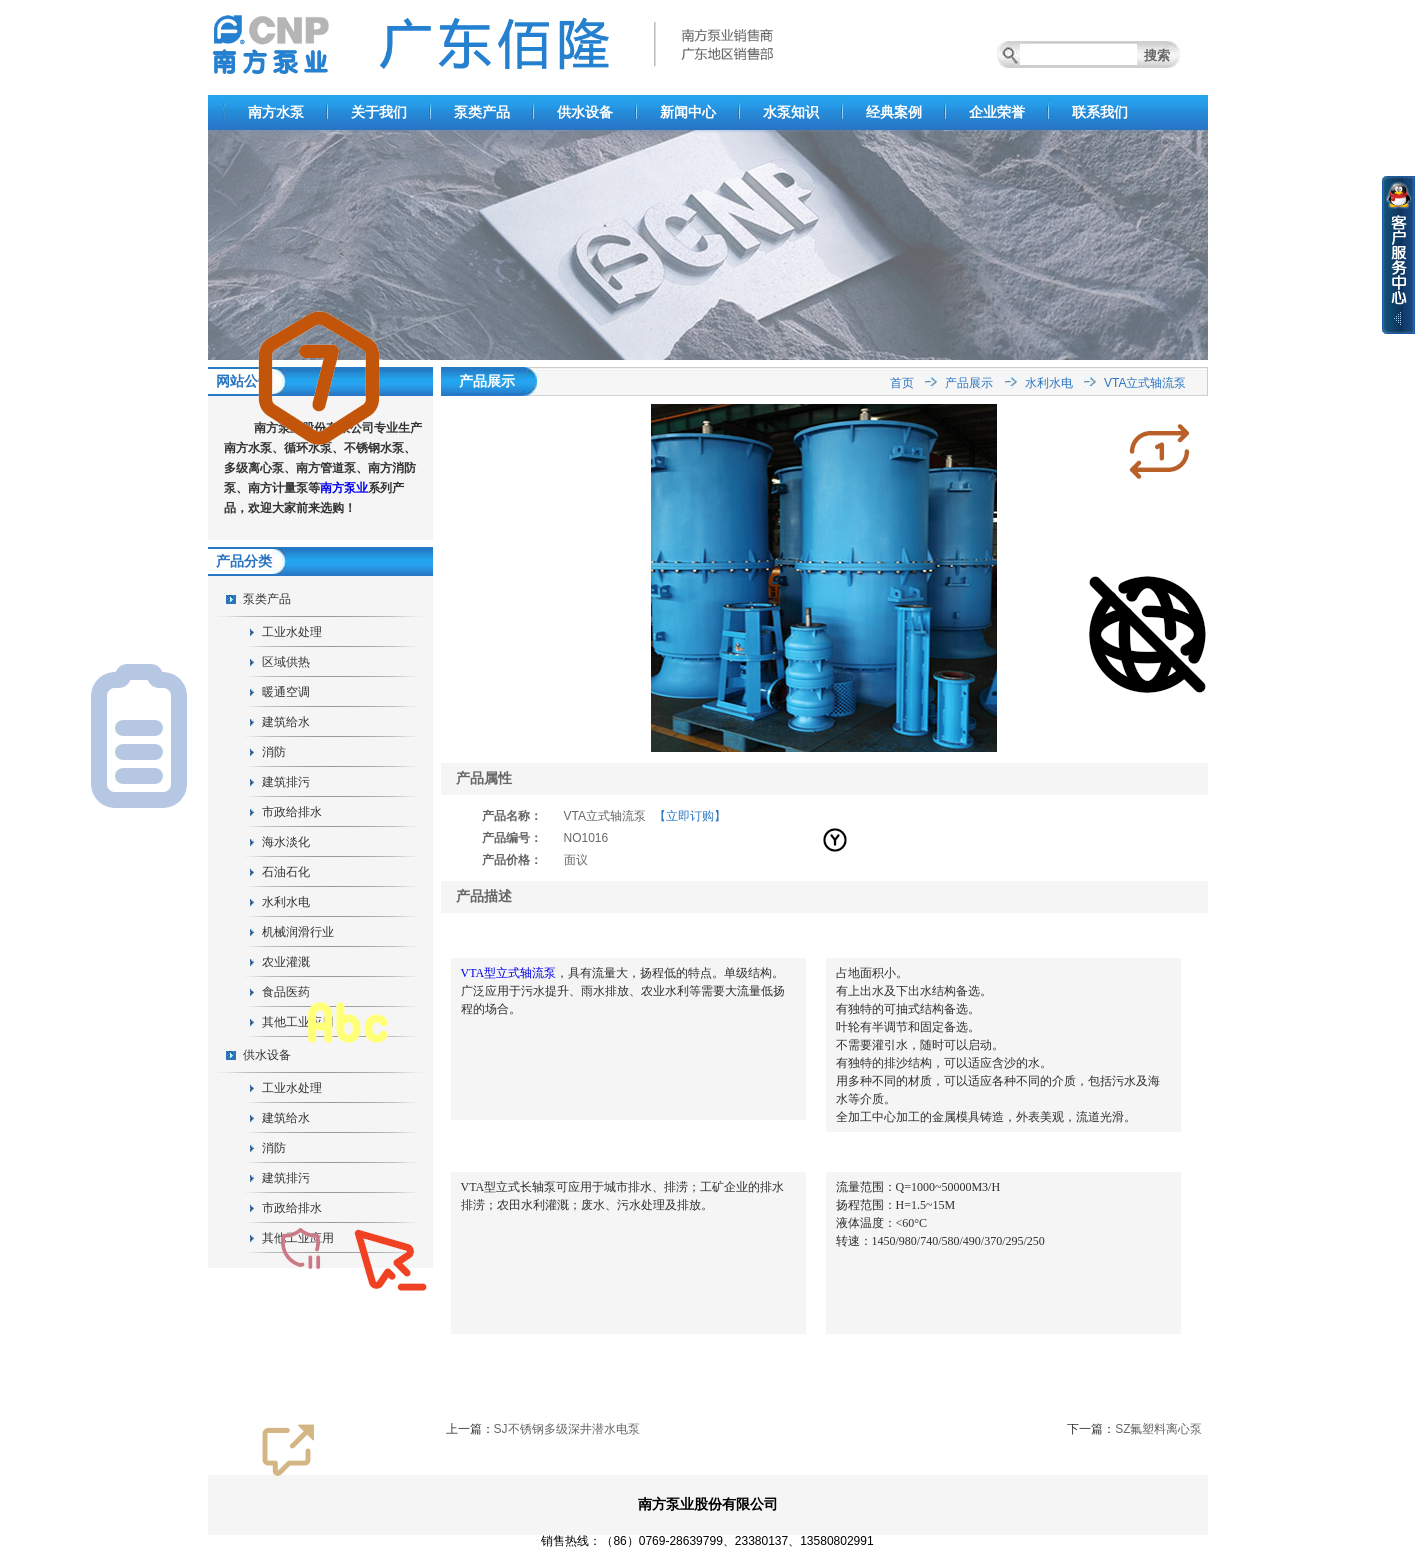  I want to click on battery level indicator showing medium charge, so click(139, 736).